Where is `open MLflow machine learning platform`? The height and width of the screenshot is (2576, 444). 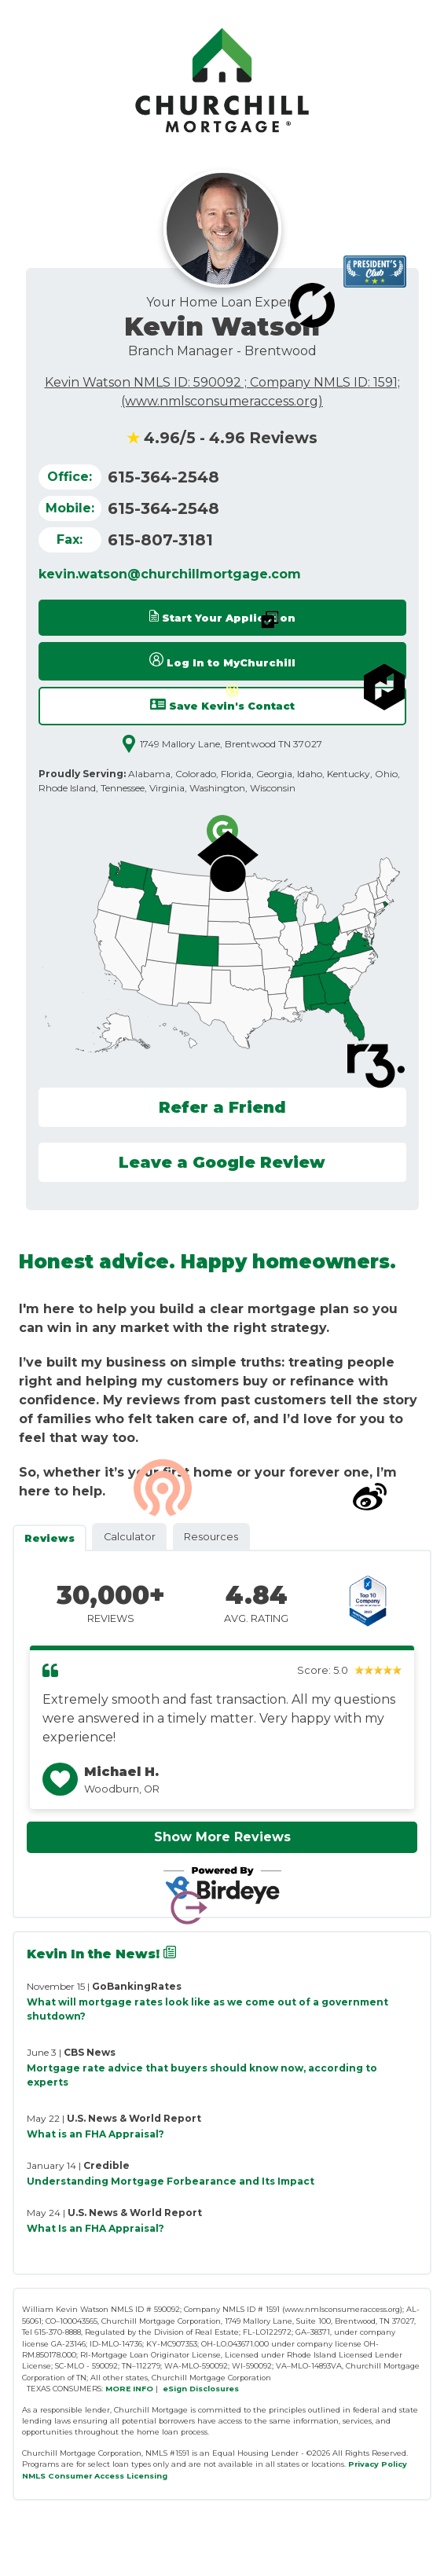
open MLflow machine learning platform is located at coordinates (312, 305).